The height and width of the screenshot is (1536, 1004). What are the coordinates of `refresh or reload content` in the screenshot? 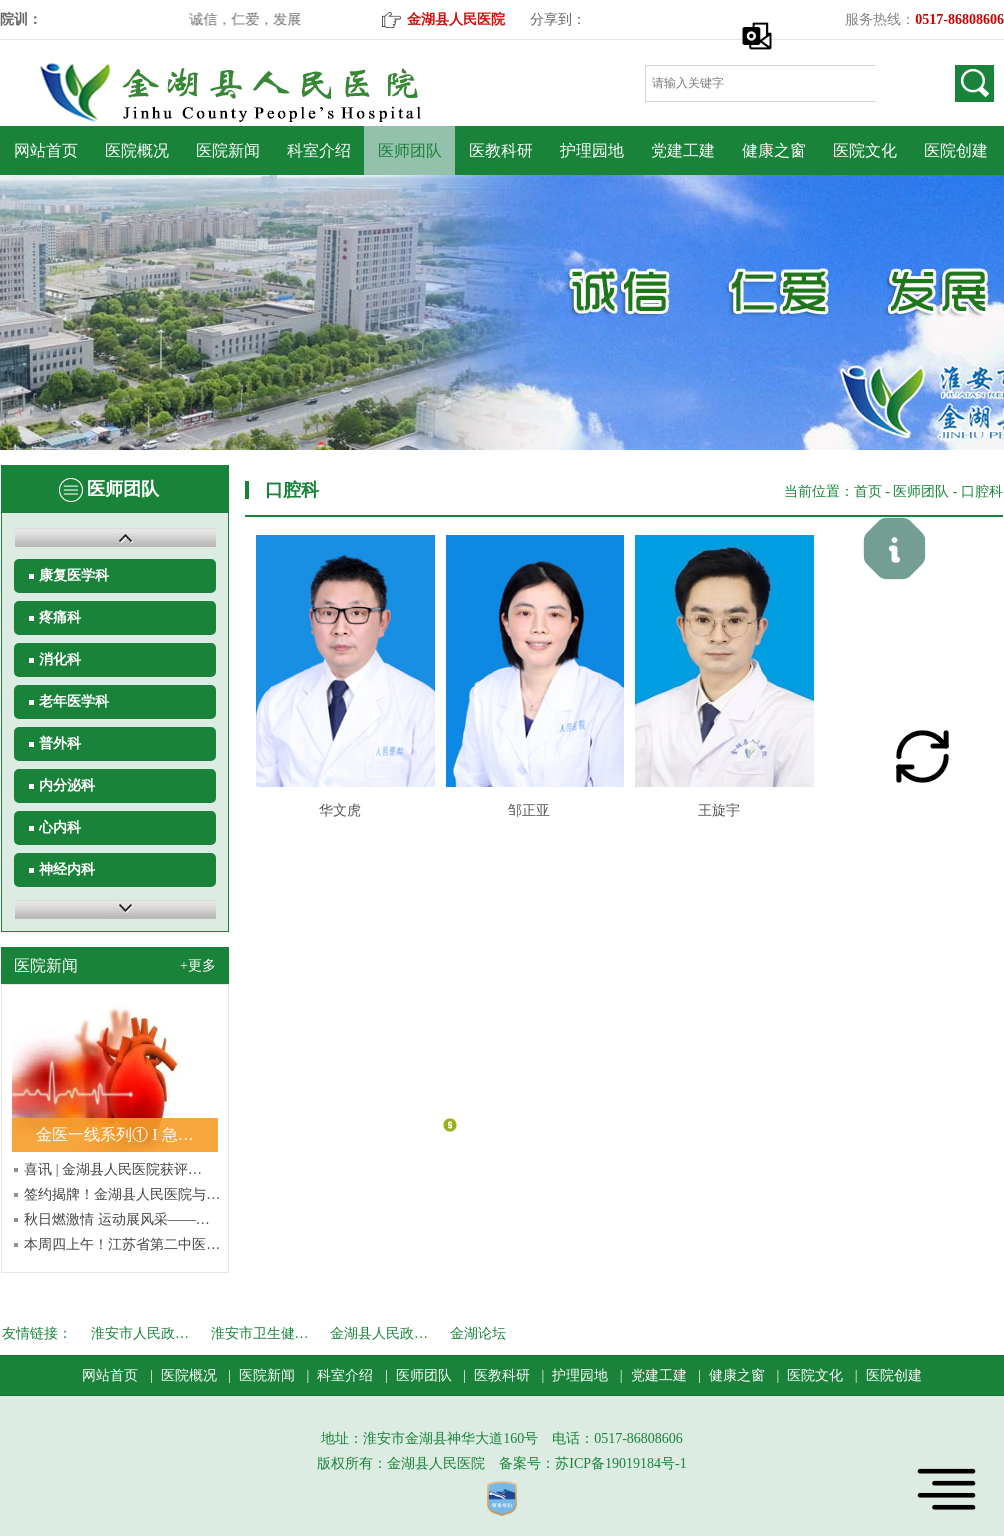 It's located at (922, 756).